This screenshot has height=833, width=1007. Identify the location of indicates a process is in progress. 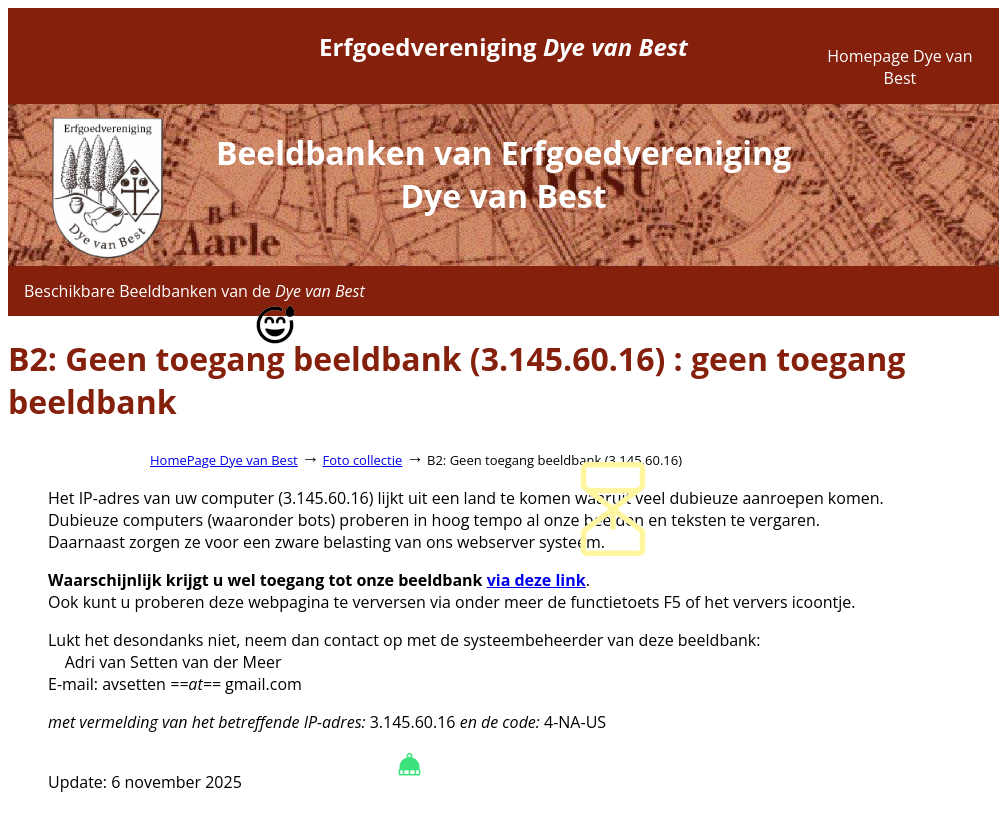
(613, 509).